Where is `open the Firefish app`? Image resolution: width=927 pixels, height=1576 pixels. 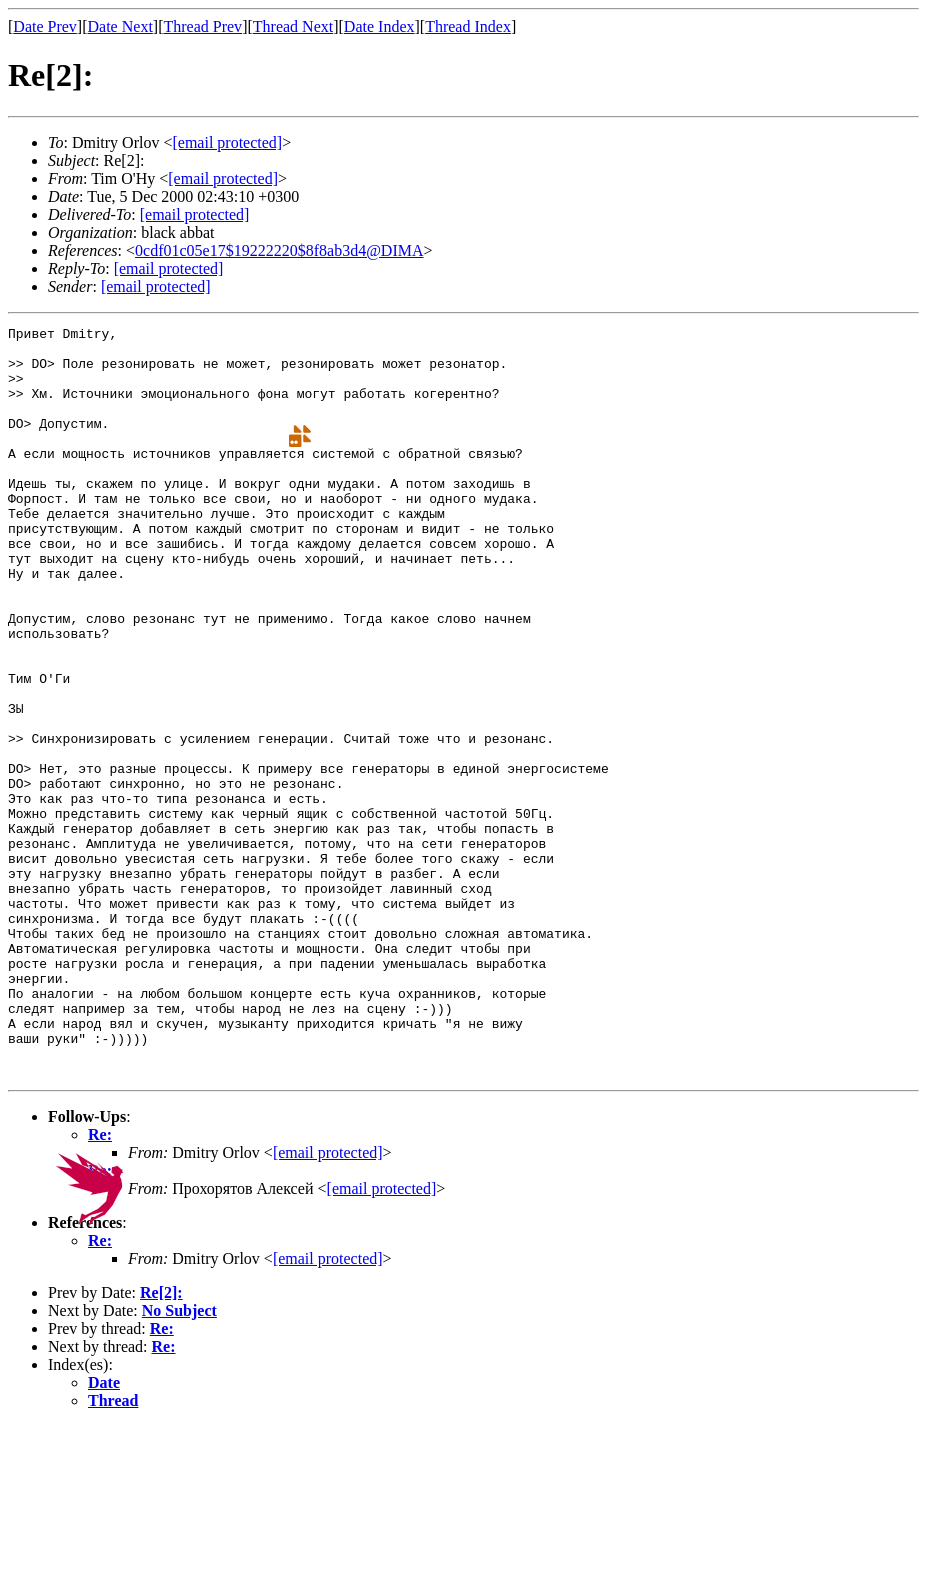
open the Firefish app is located at coordinates (300, 436).